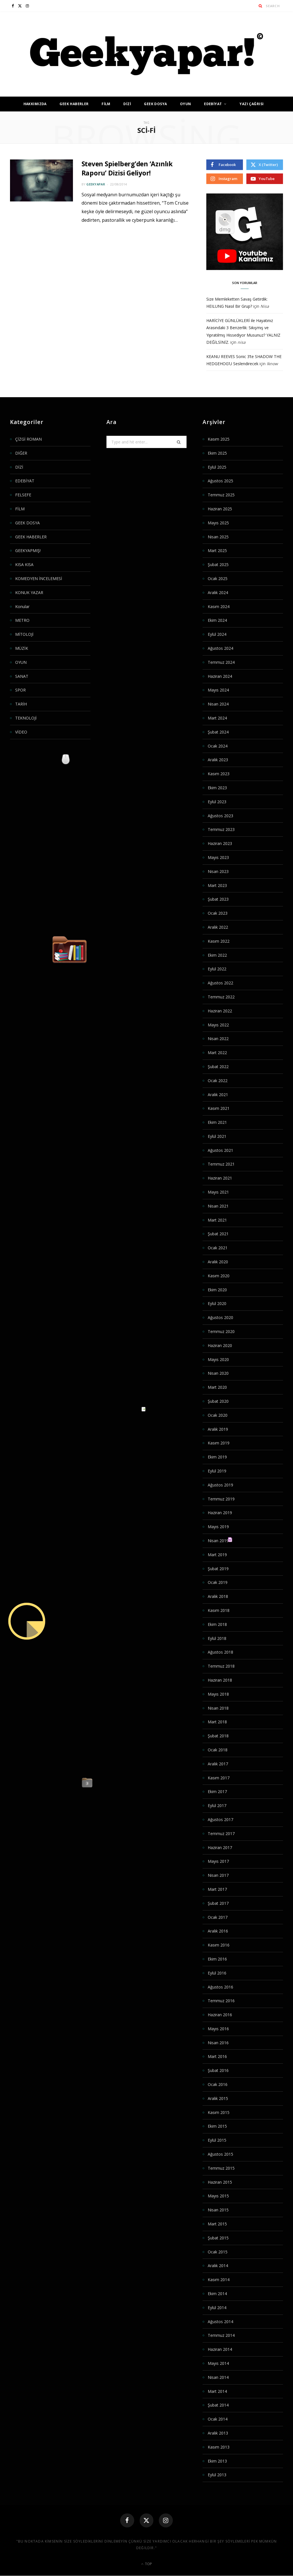 This screenshot has height=2576, width=293. What do you see at coordinates (87, 1782) in the screenshot?
I see `open templates folder` at bounding box center [87, 1782].